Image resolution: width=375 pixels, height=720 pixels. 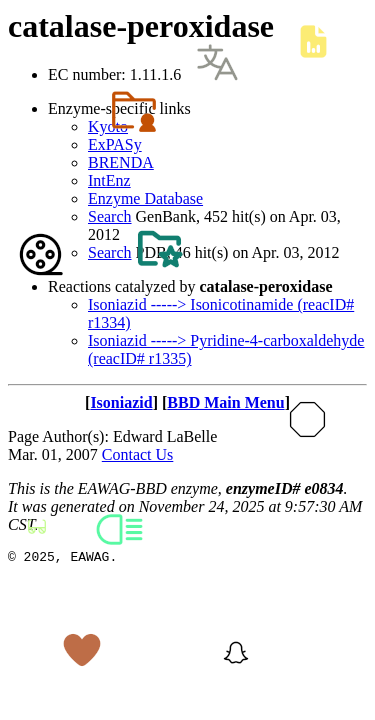 What do you see at coordinates (134, 110) in the screenshot?
I see `access user-specific files and documents` at bounding box center [134, 110].